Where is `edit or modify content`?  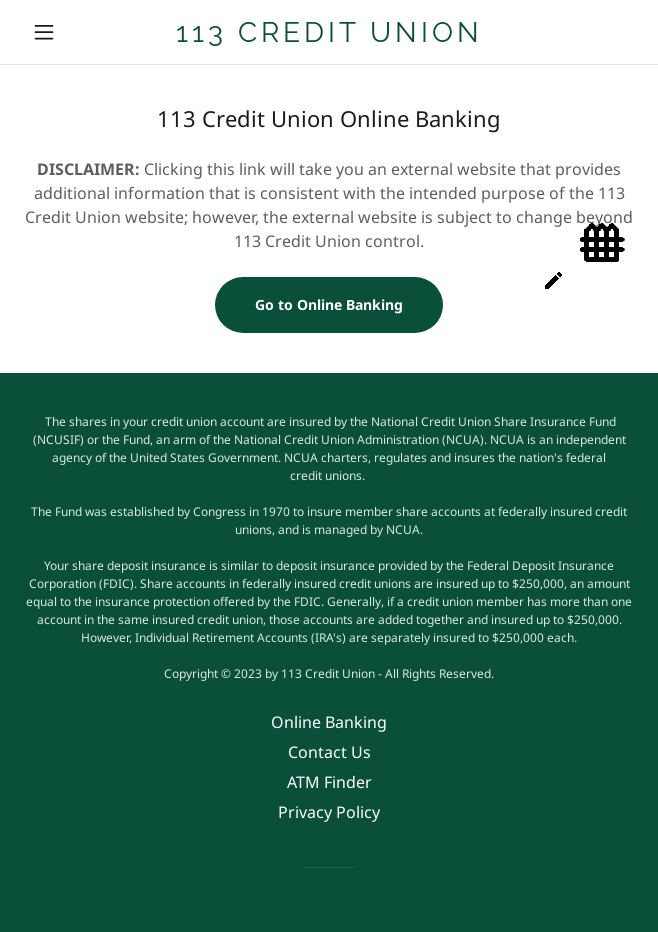 edit or modify content is located at coordinates (553, 280).